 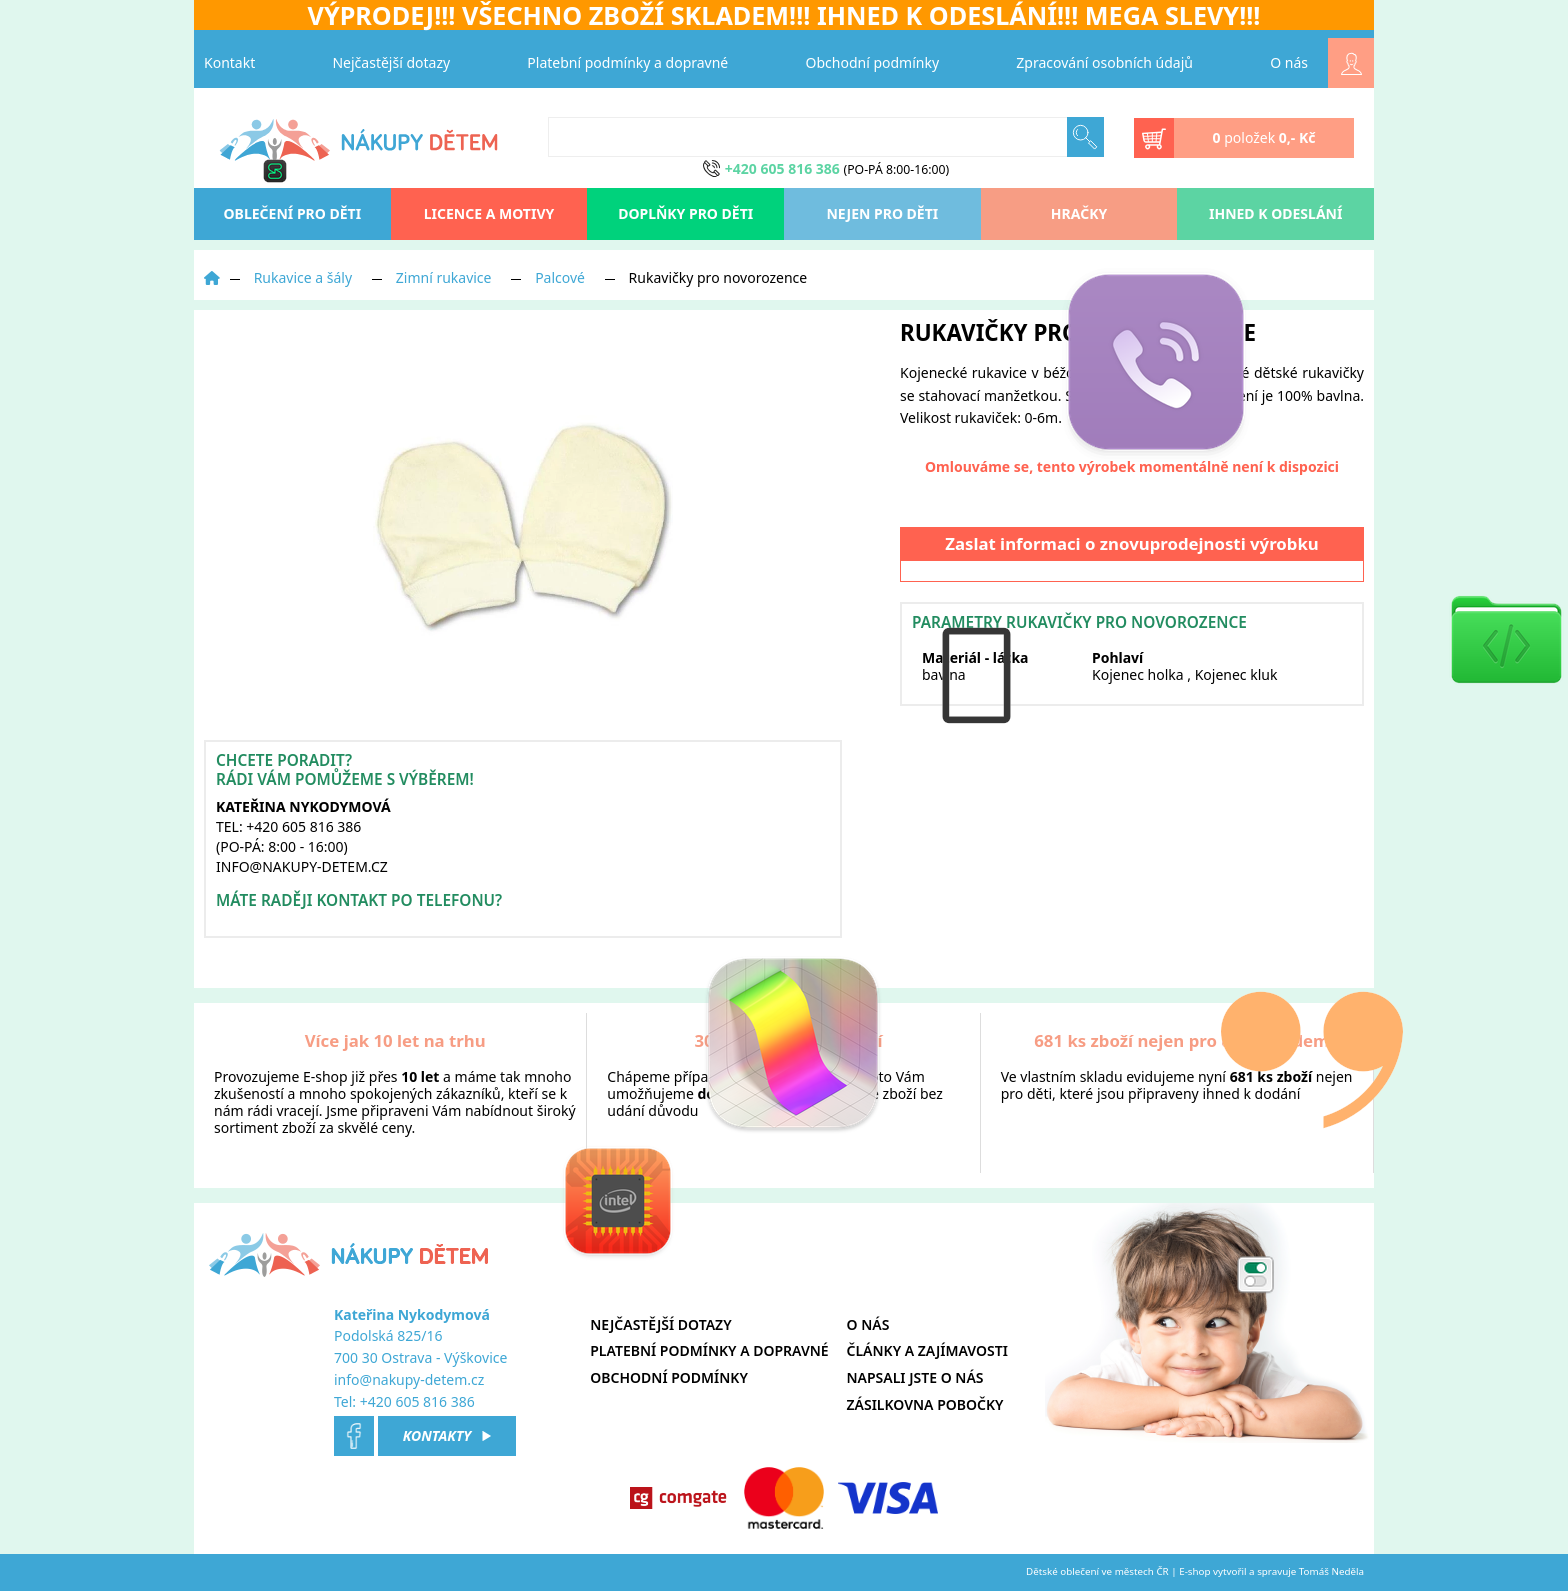 I want to click on punctuation input mode is currently inactive, so click(x=1312, y=1060).